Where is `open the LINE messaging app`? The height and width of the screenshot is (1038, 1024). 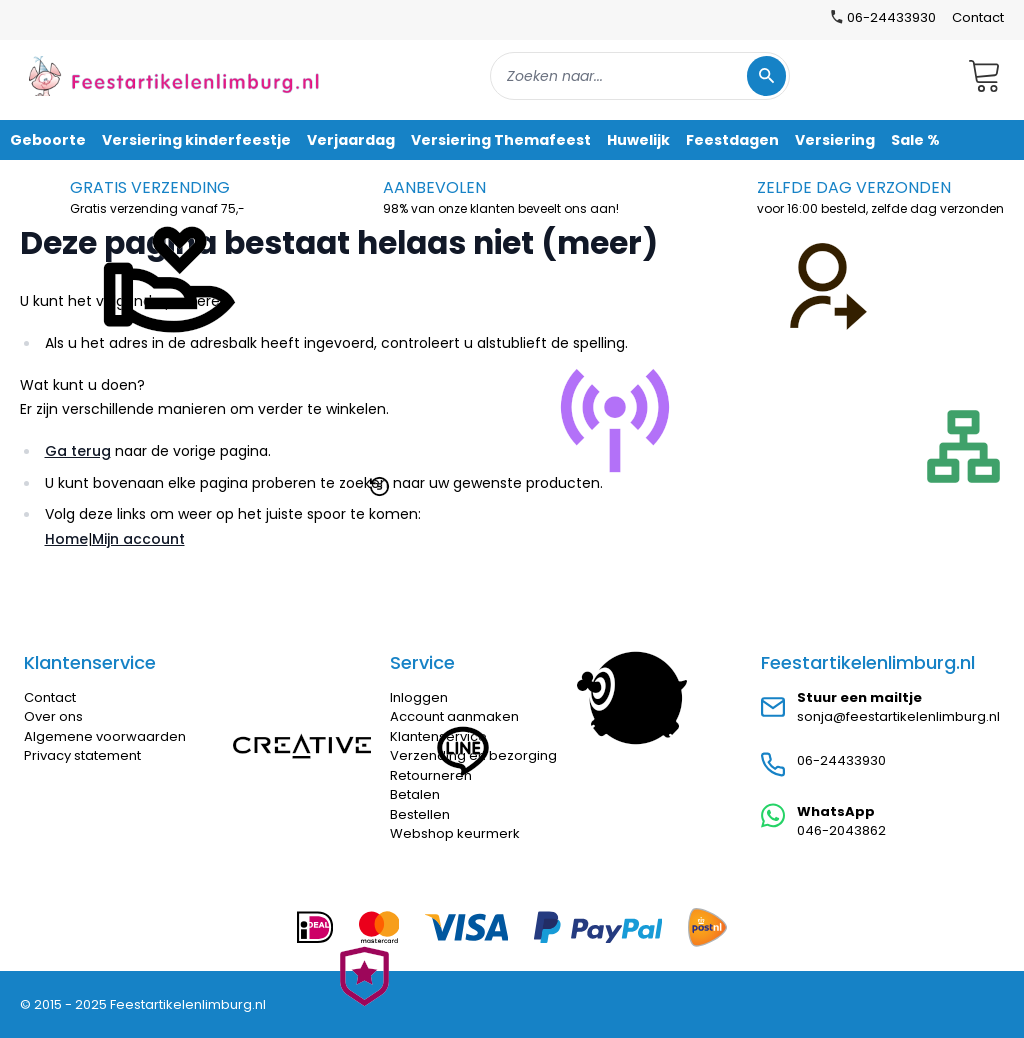
open the LINE messaging app is located at coordinates (463, 751).